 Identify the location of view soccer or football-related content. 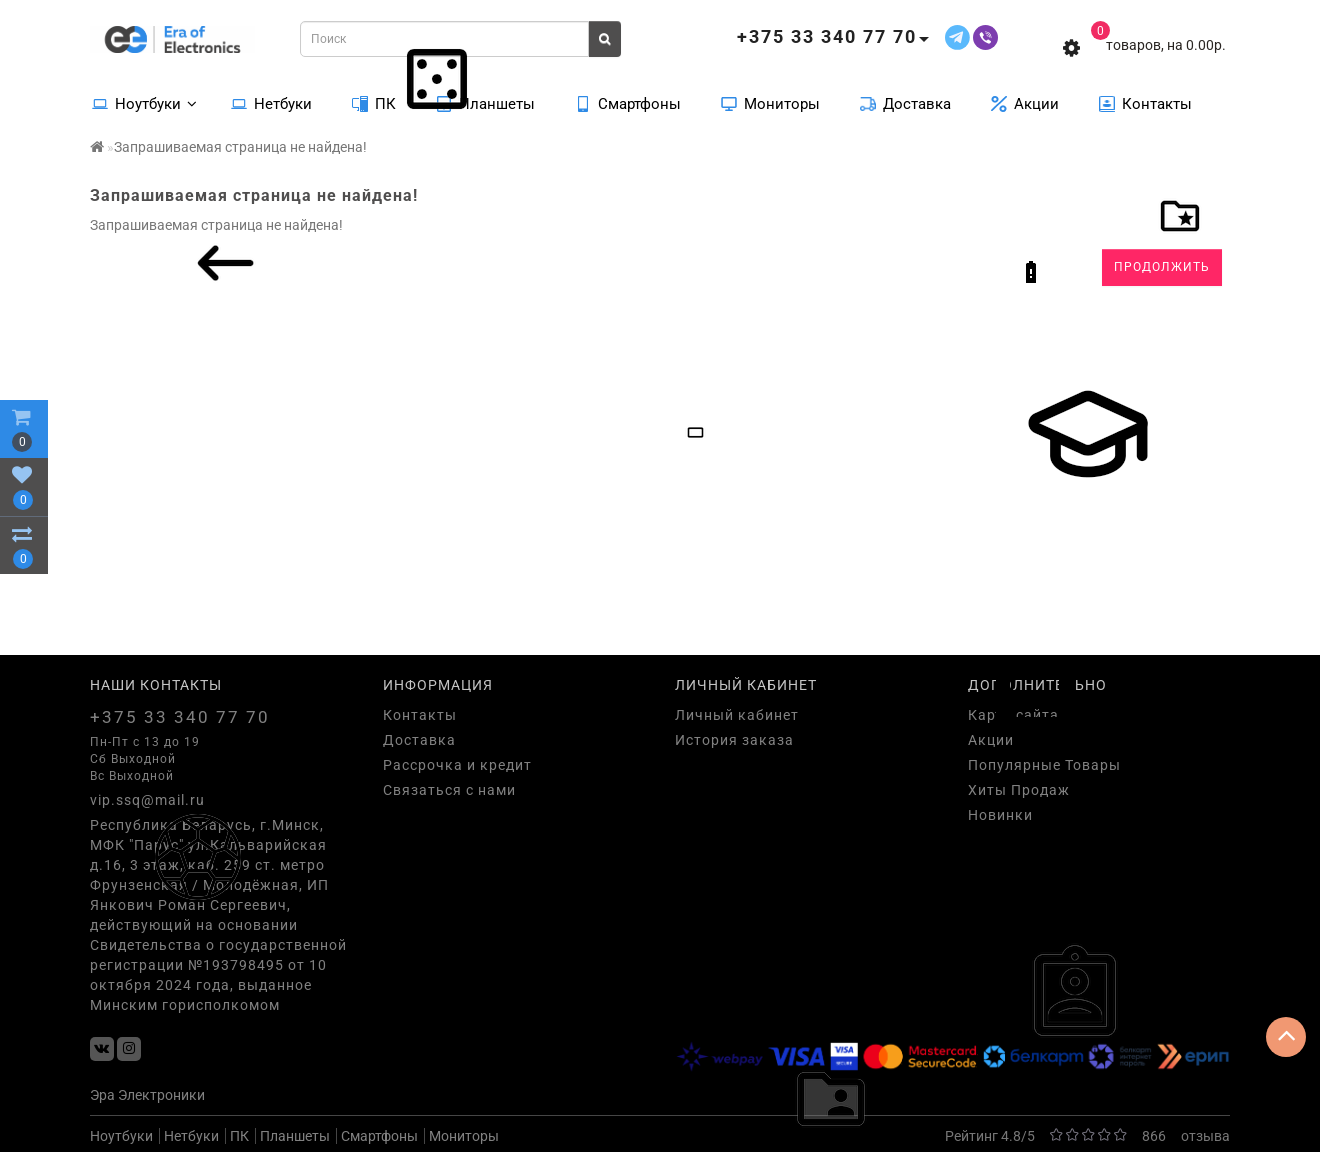
(198, 857).